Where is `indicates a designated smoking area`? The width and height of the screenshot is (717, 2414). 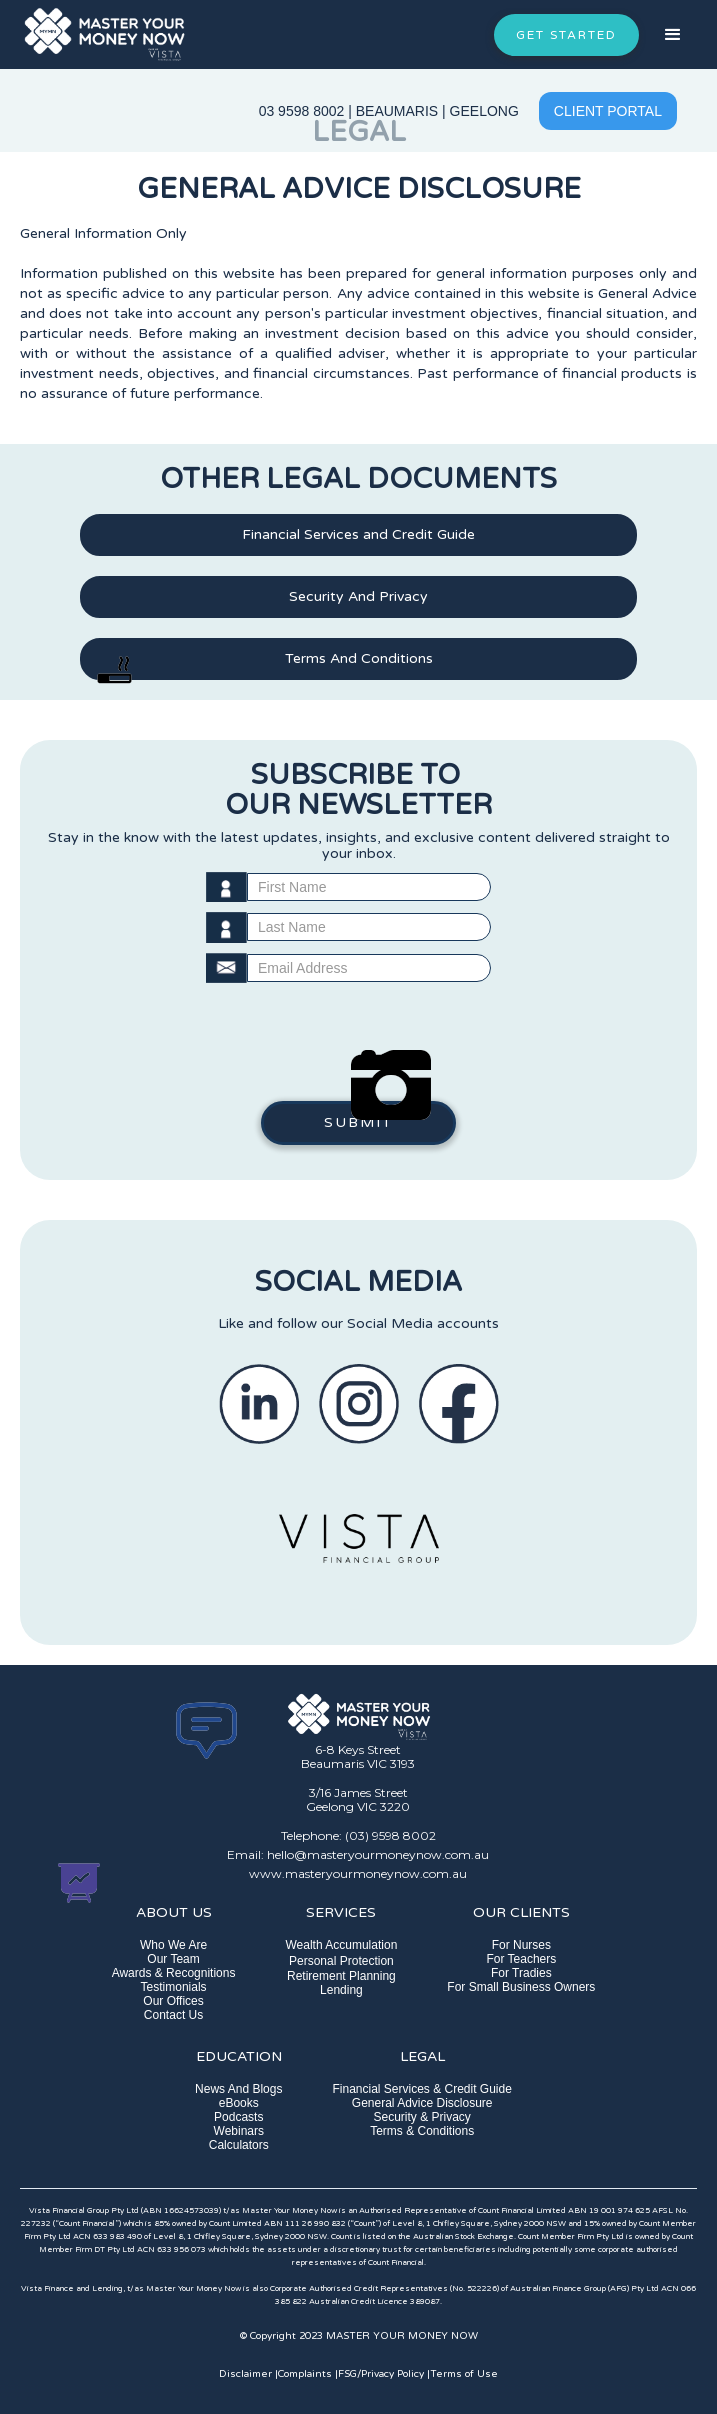 indicates a designated smoking area is located at coordinates (114, 673).